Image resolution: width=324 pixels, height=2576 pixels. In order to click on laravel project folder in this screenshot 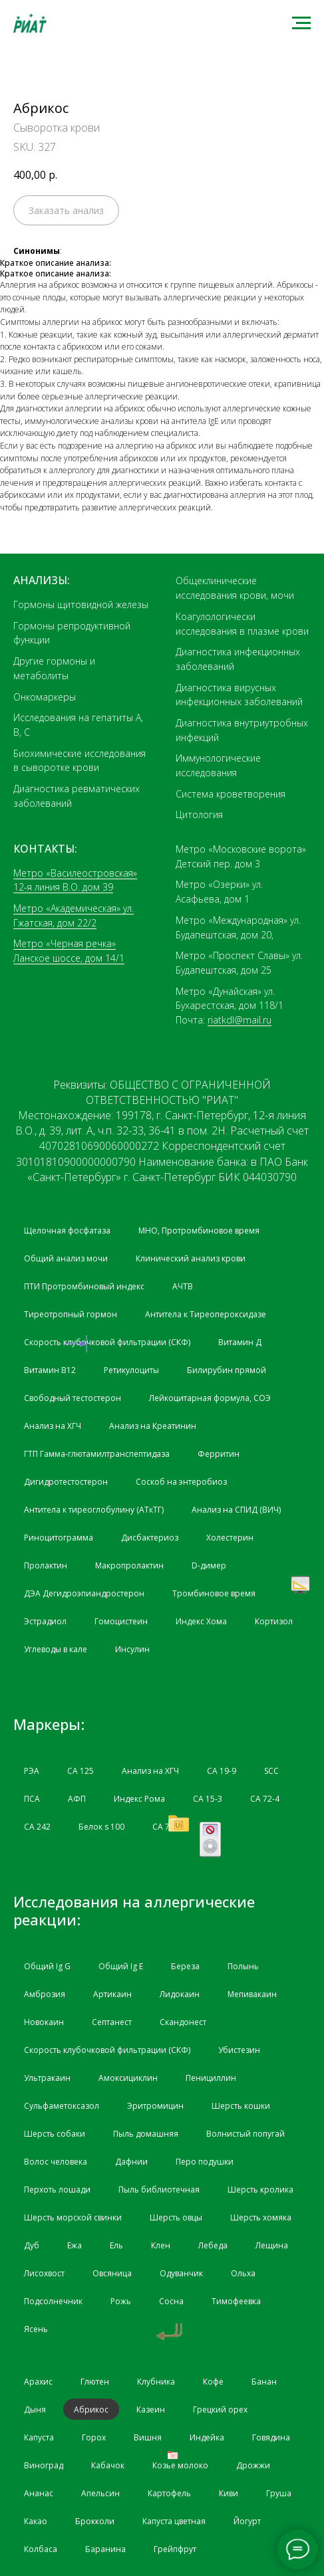, I will do `click(172, 2455)`.